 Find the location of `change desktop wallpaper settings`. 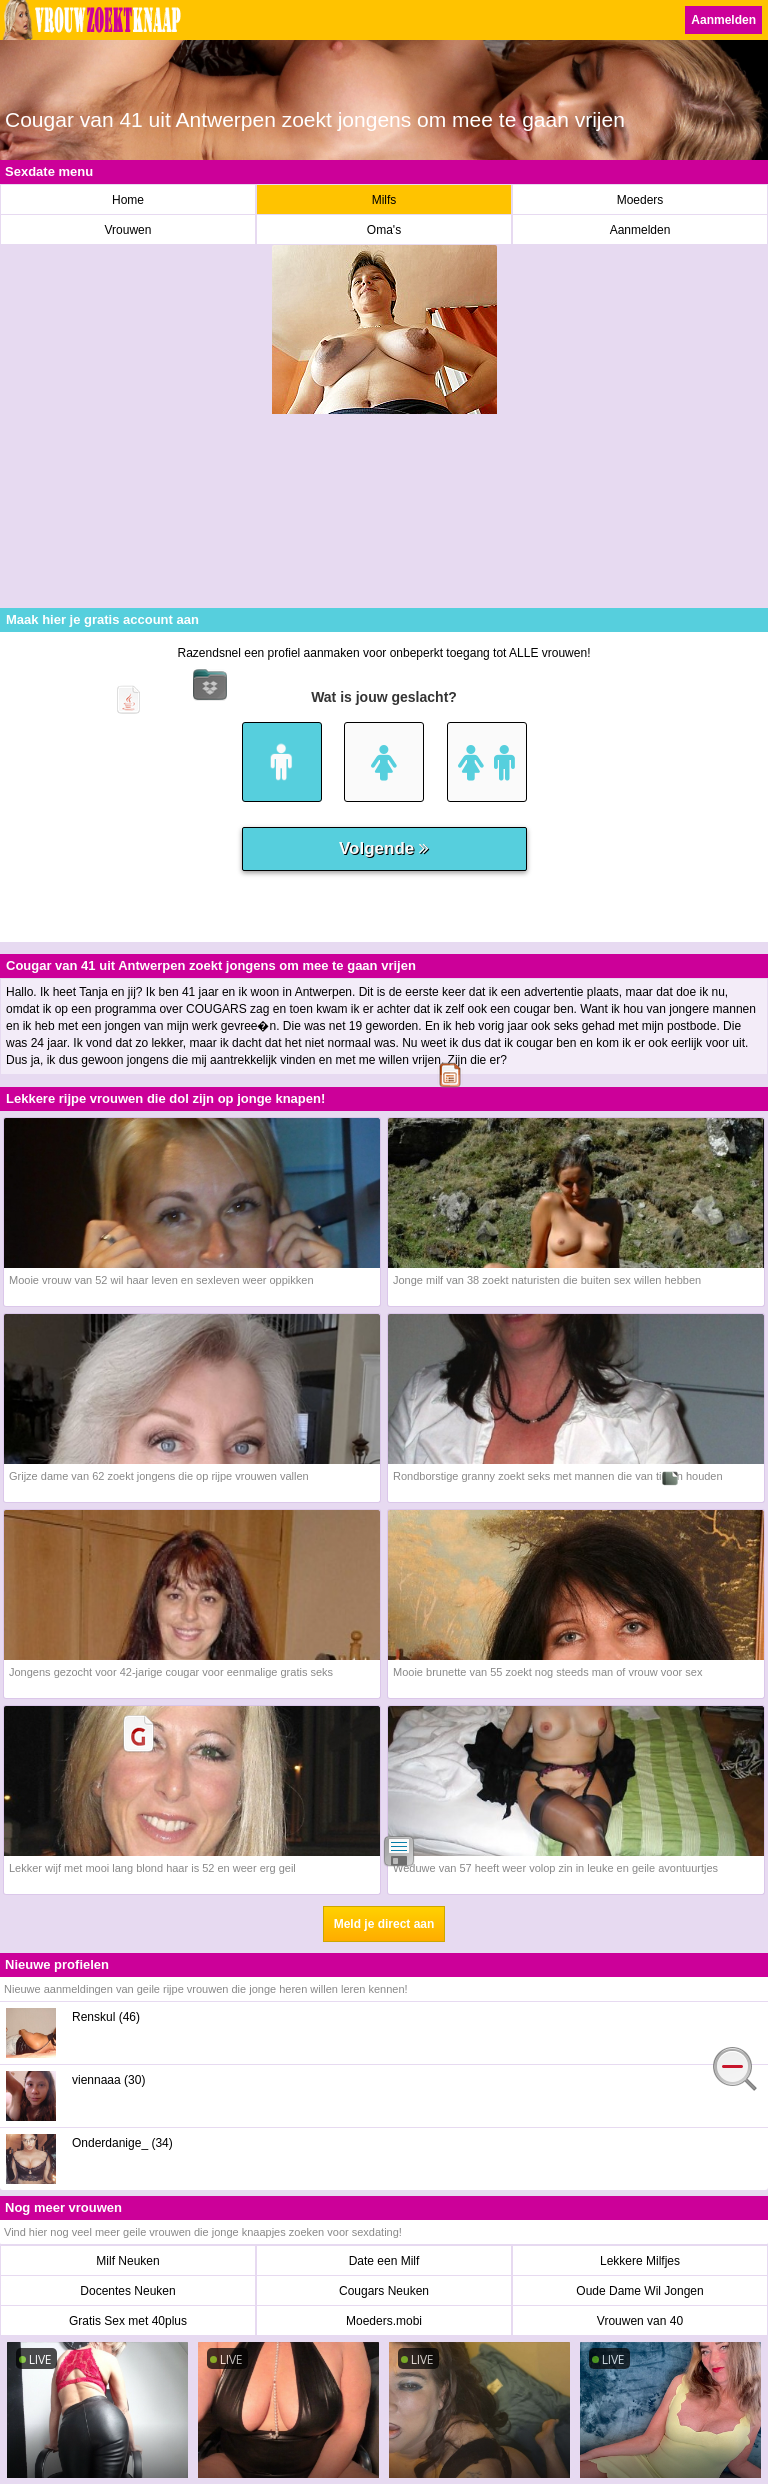

change desktop wallpaper settings is located at coordinates (670, 1478).